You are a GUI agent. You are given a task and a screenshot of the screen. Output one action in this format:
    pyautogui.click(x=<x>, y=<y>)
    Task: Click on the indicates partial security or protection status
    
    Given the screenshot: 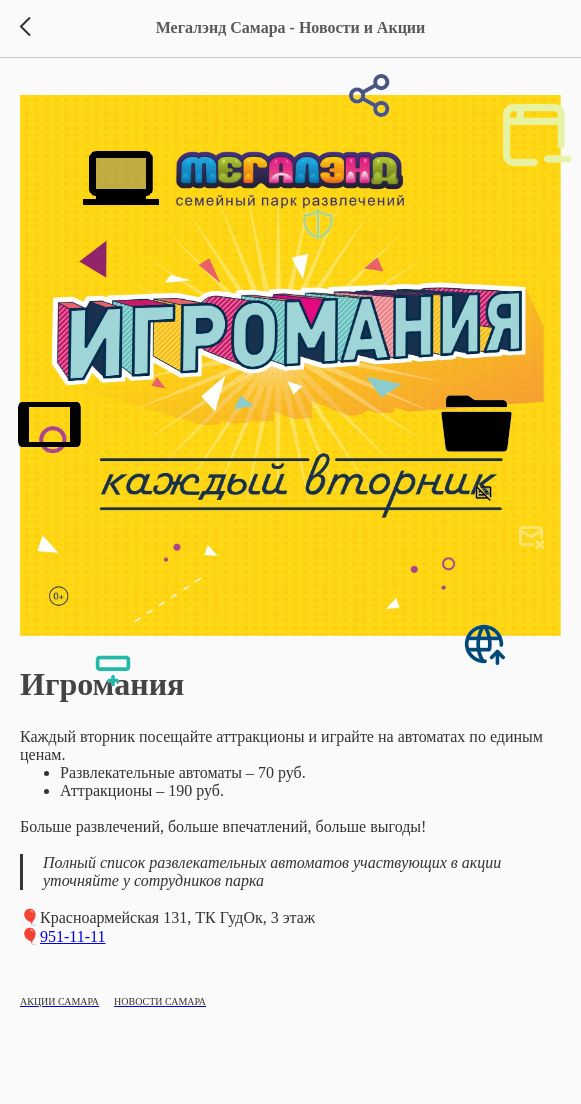 What is the action you would take?
    pyautogui.click(x=318, y=224)
    